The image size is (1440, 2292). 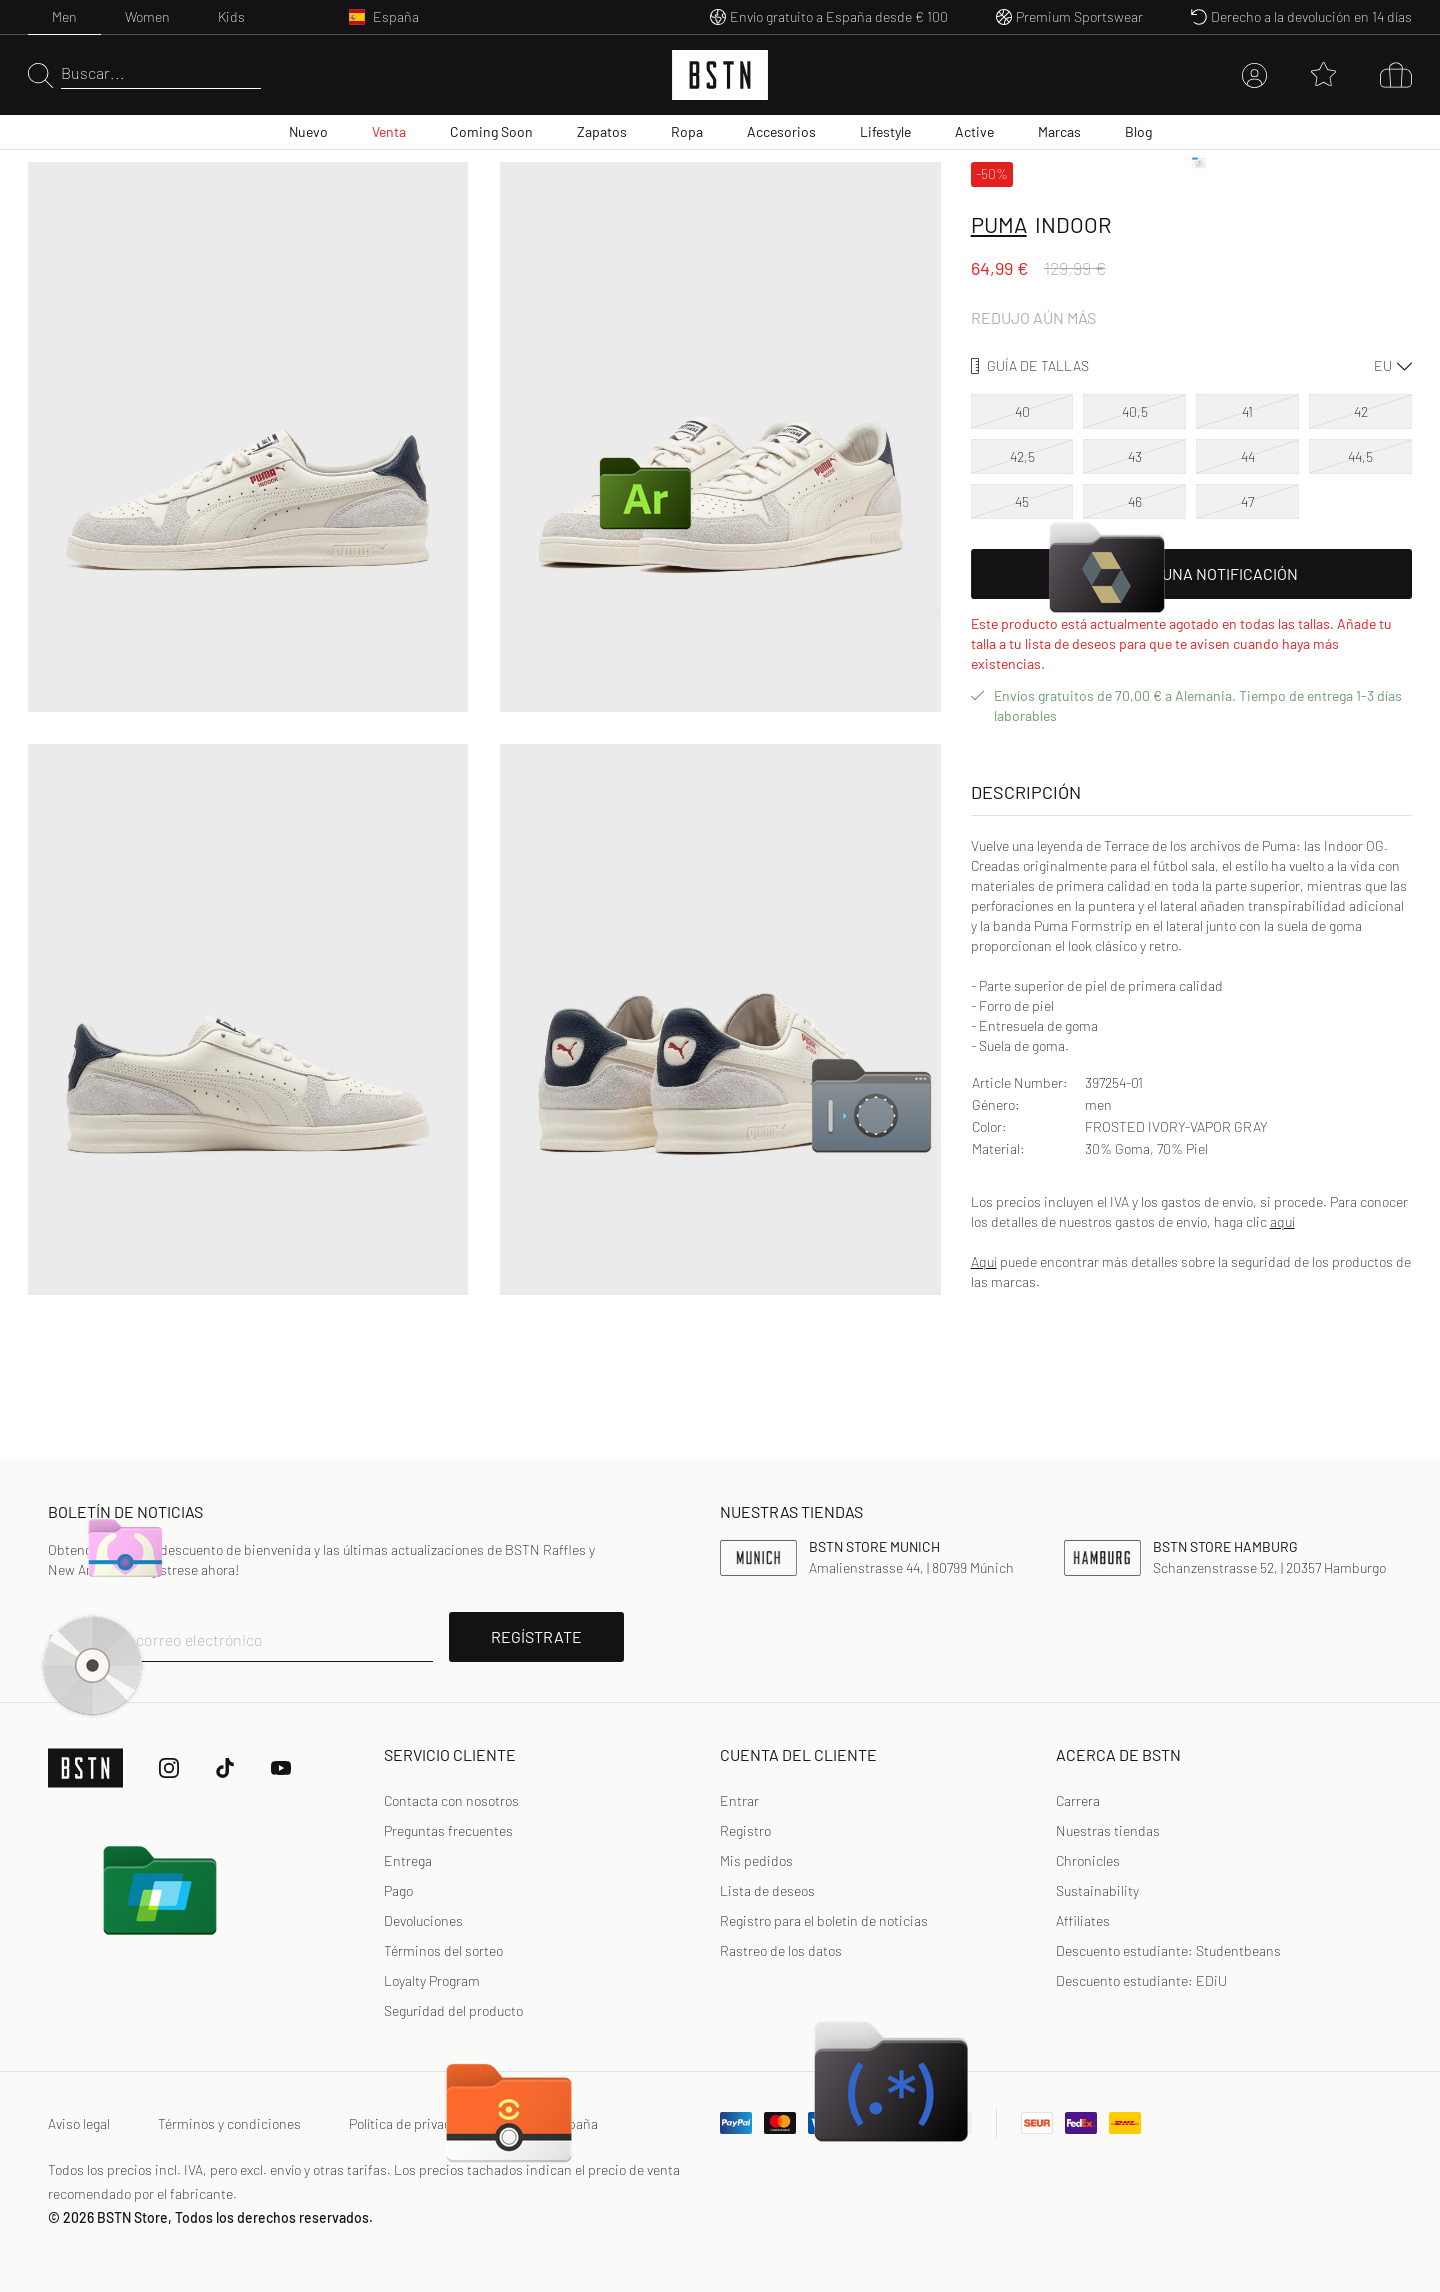 I want to click on folder containing pokémon-related files or games, so click(x=508, y=2116).